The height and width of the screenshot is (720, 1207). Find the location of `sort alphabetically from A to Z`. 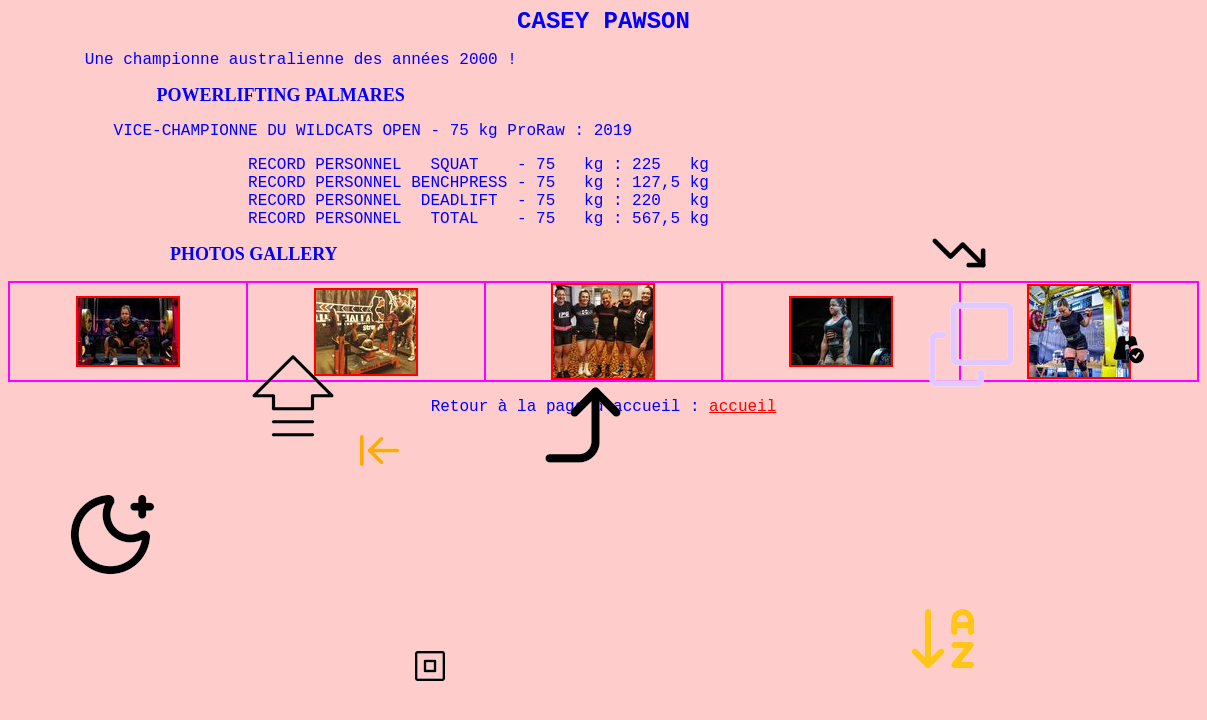

sort alphabetically from A to Z is located at coordinates (944, 638).